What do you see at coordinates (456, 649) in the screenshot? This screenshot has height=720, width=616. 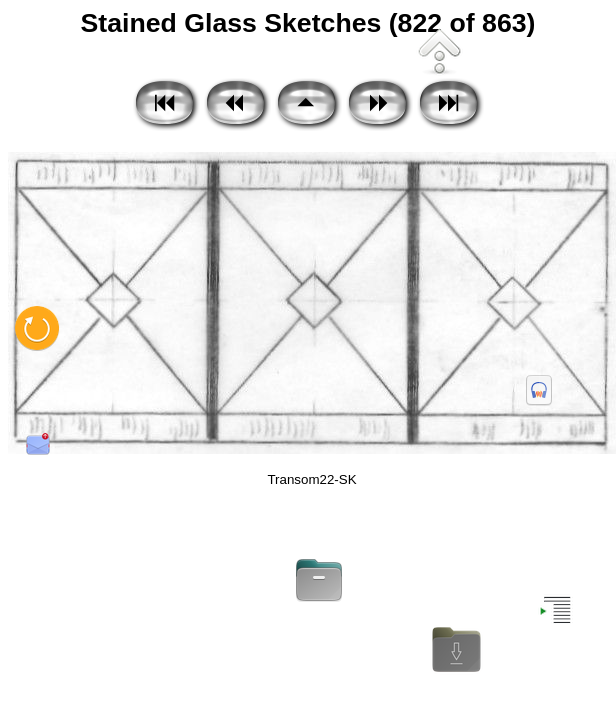 I see `open your downloads folder` at bounding box center [456, 649].